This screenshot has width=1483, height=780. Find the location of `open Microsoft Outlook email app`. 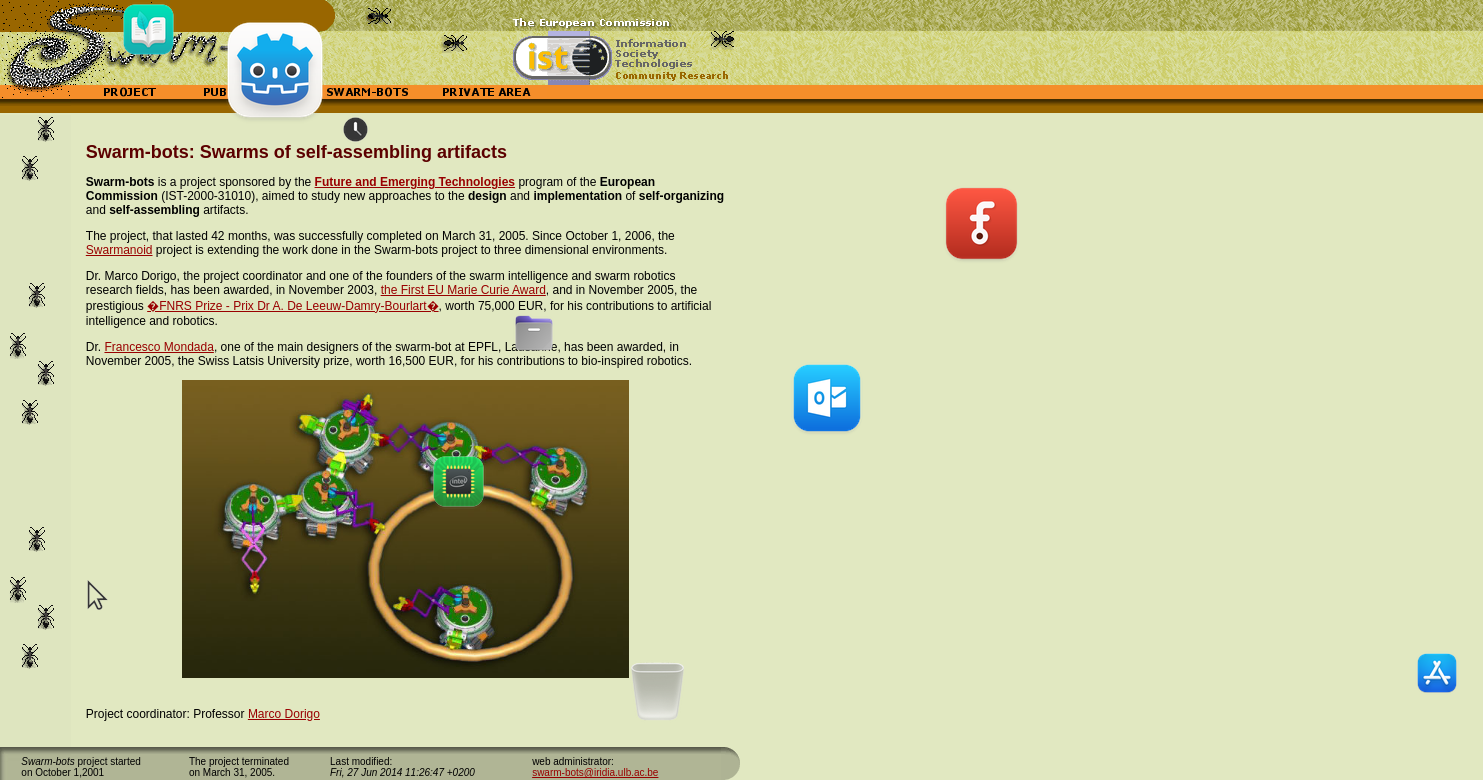

open Microsoft Outlook email app is located at coordinates (827, 398).